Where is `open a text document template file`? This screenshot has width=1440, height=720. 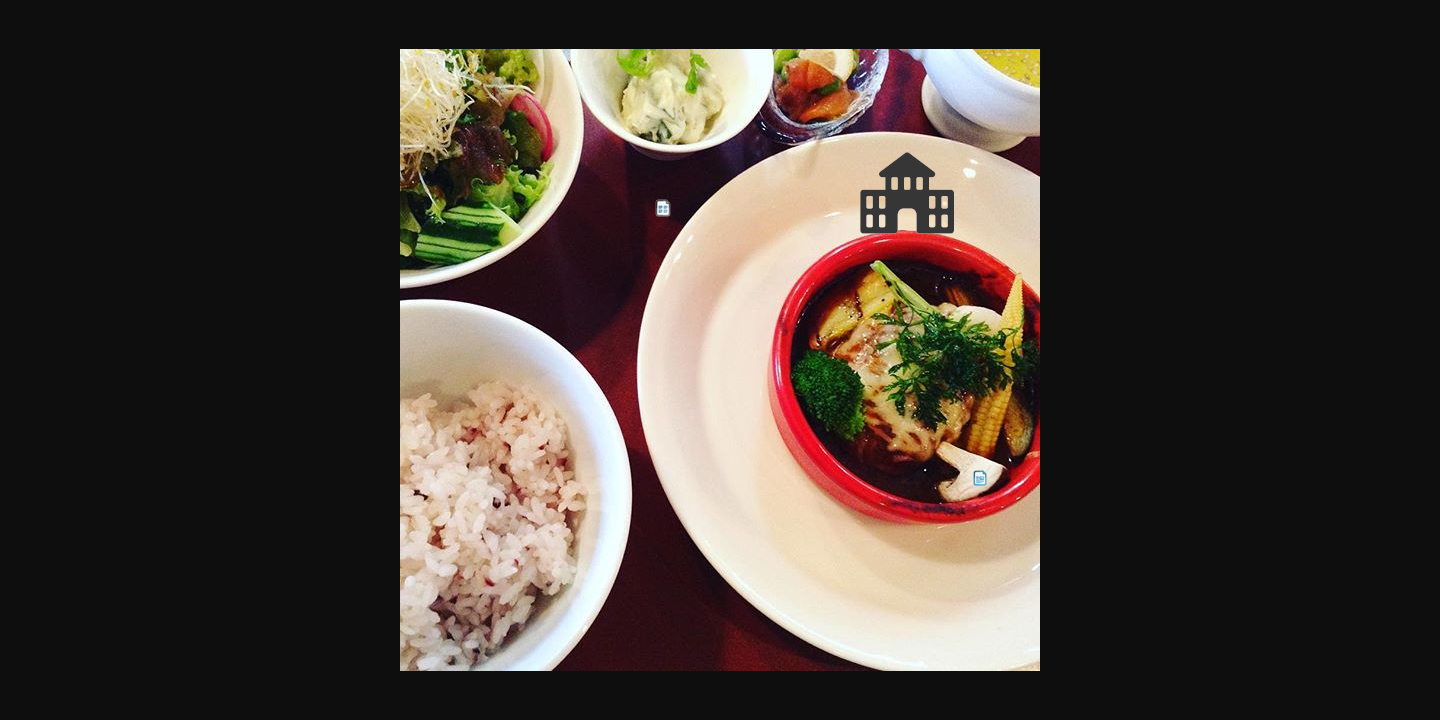 open a text document template file is located at coordinates (980, 478).